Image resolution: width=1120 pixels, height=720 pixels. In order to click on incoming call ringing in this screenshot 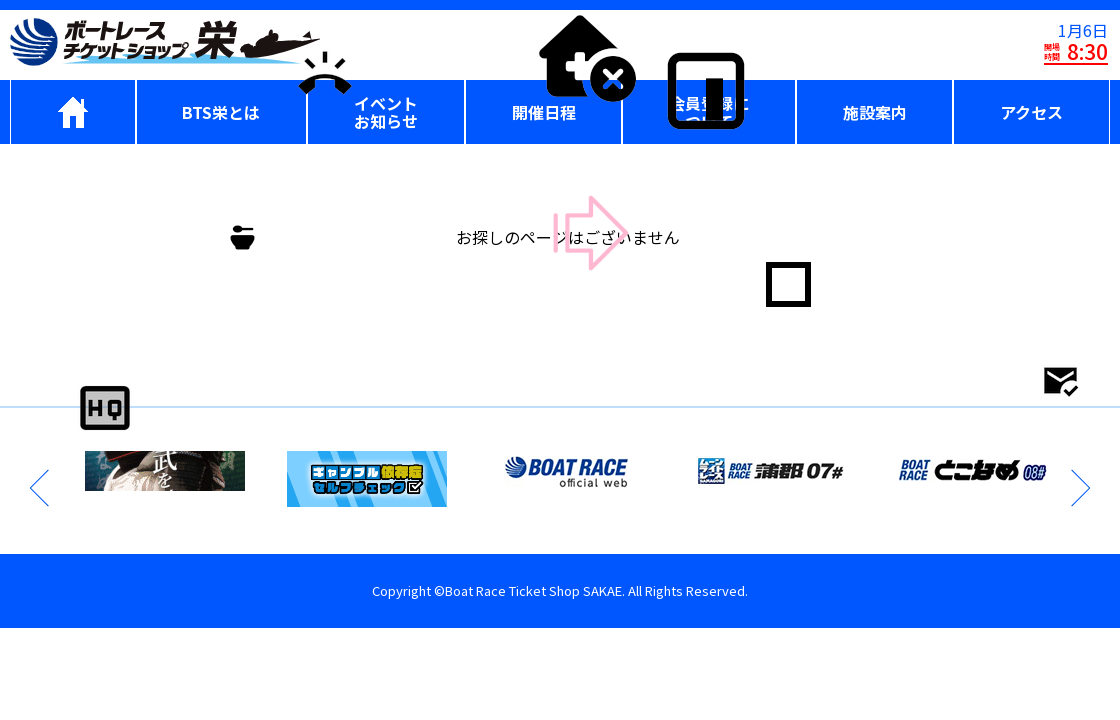, I will do `click(325, 74)`.